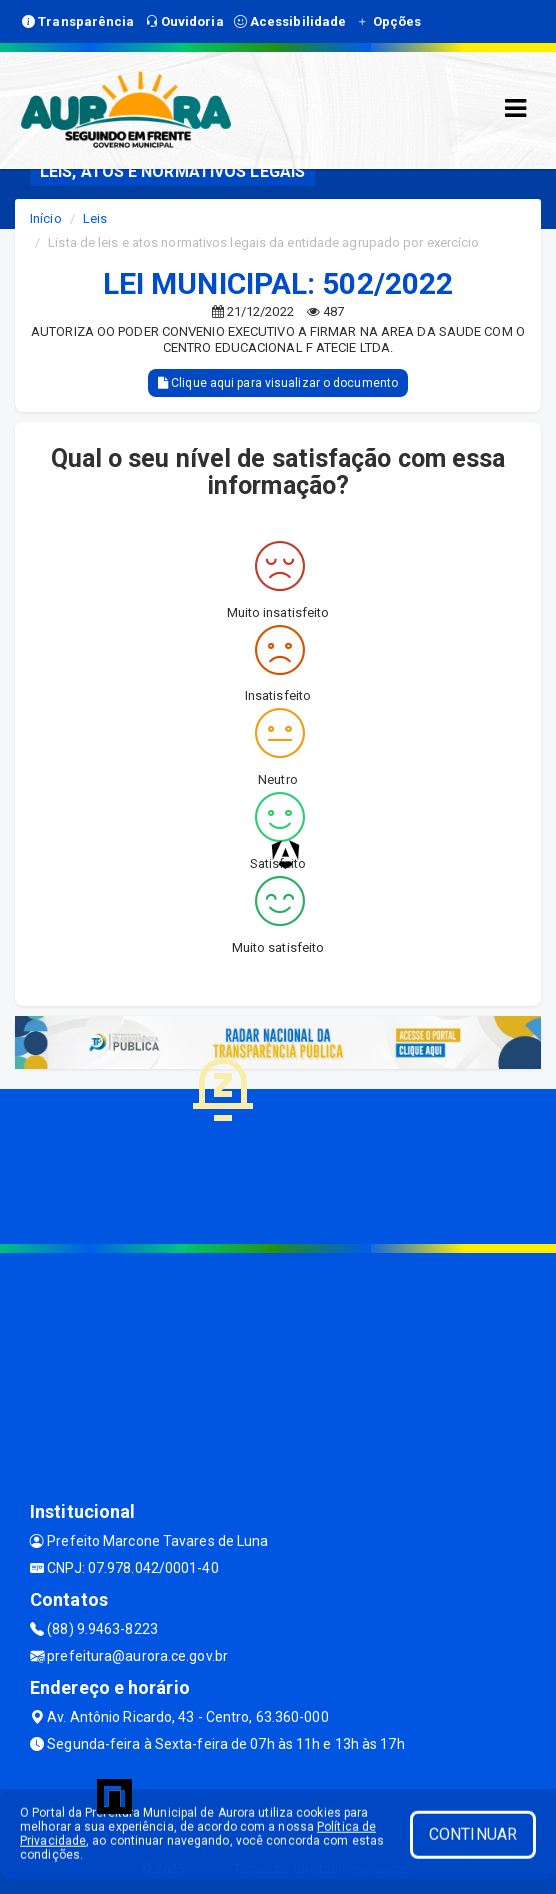  I want to click on indicates an Angular framework application, so click(285, 854).